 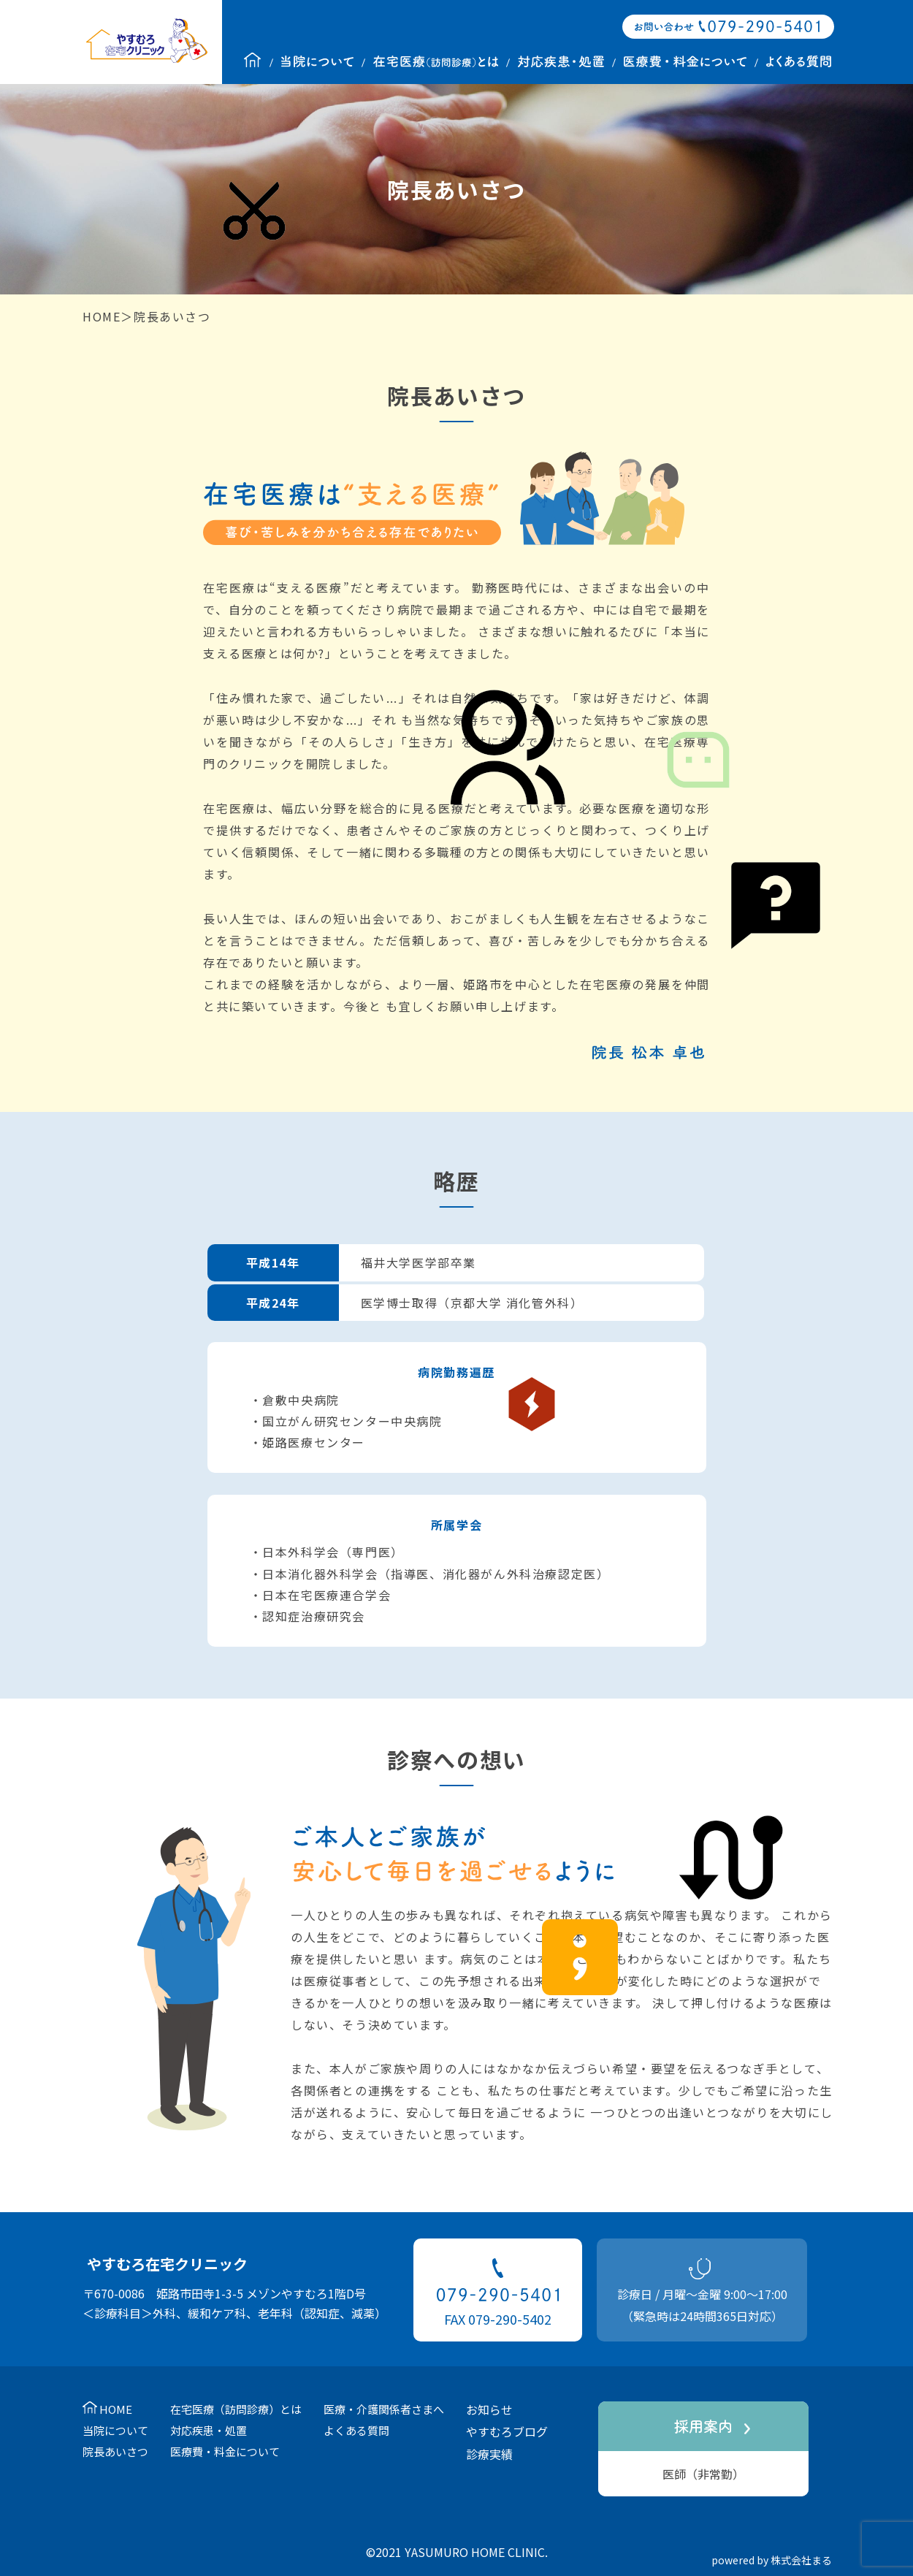 What do you see at coordinates (532, 1404) in the screenshot?
I see `lightning network logo` at bounding box center [532, 1404].